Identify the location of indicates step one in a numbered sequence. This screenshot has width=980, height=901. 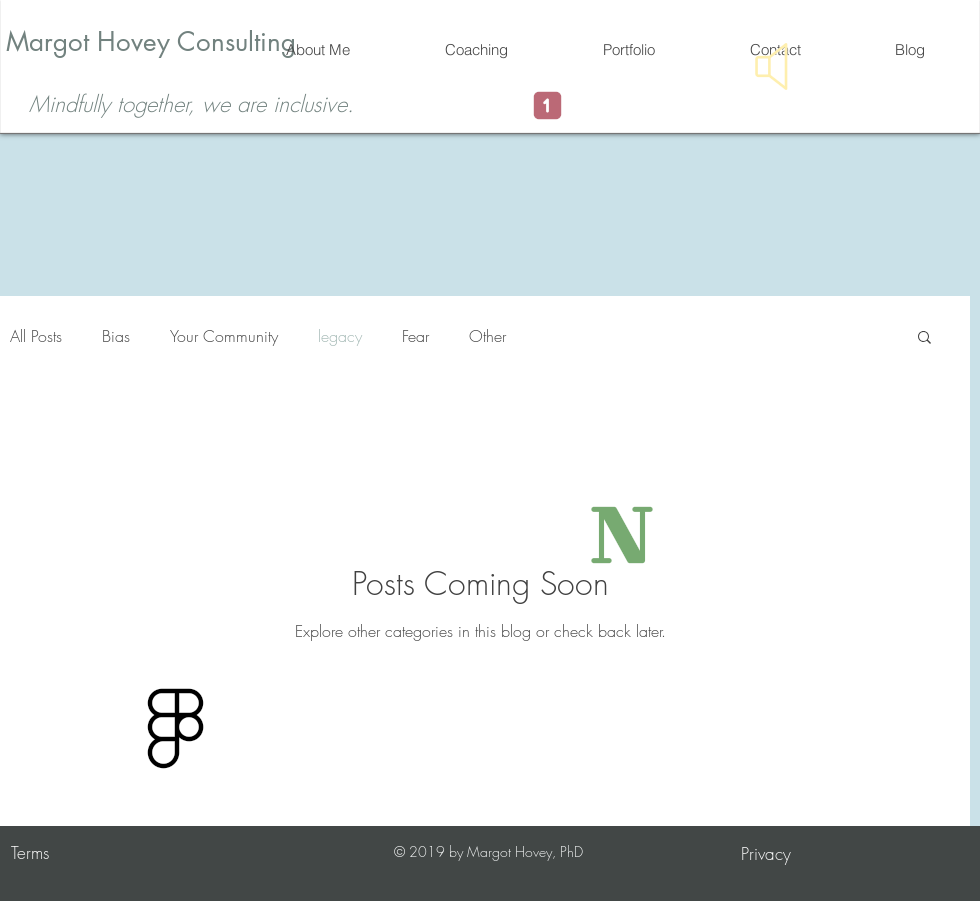
(547, 105).